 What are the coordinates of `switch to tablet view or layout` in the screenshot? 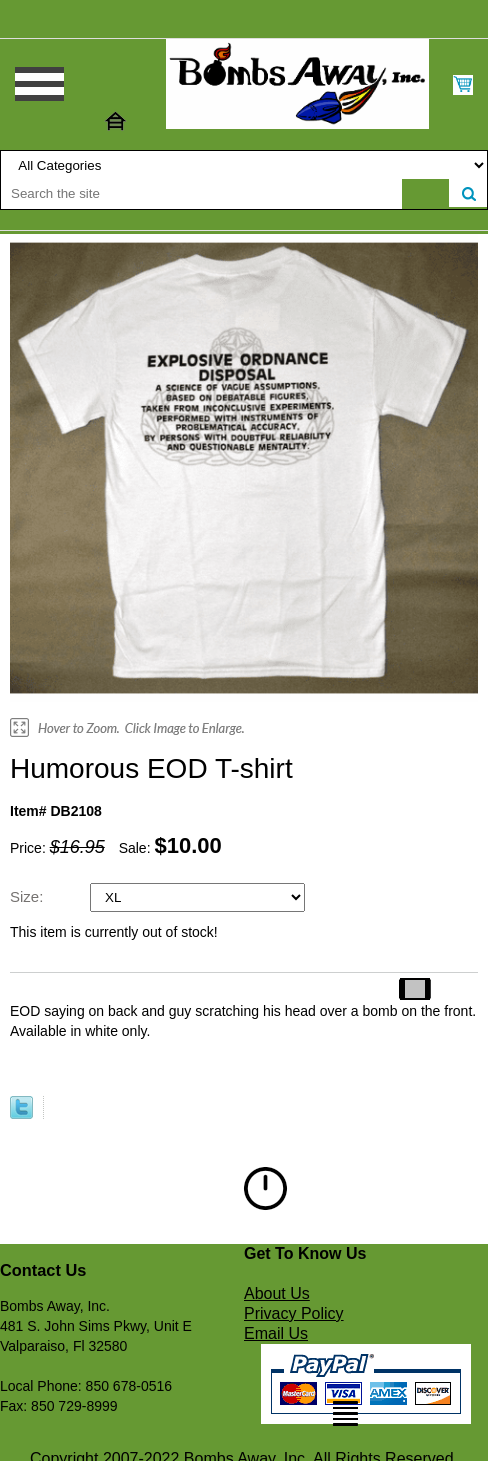 It's located at (415, 989).